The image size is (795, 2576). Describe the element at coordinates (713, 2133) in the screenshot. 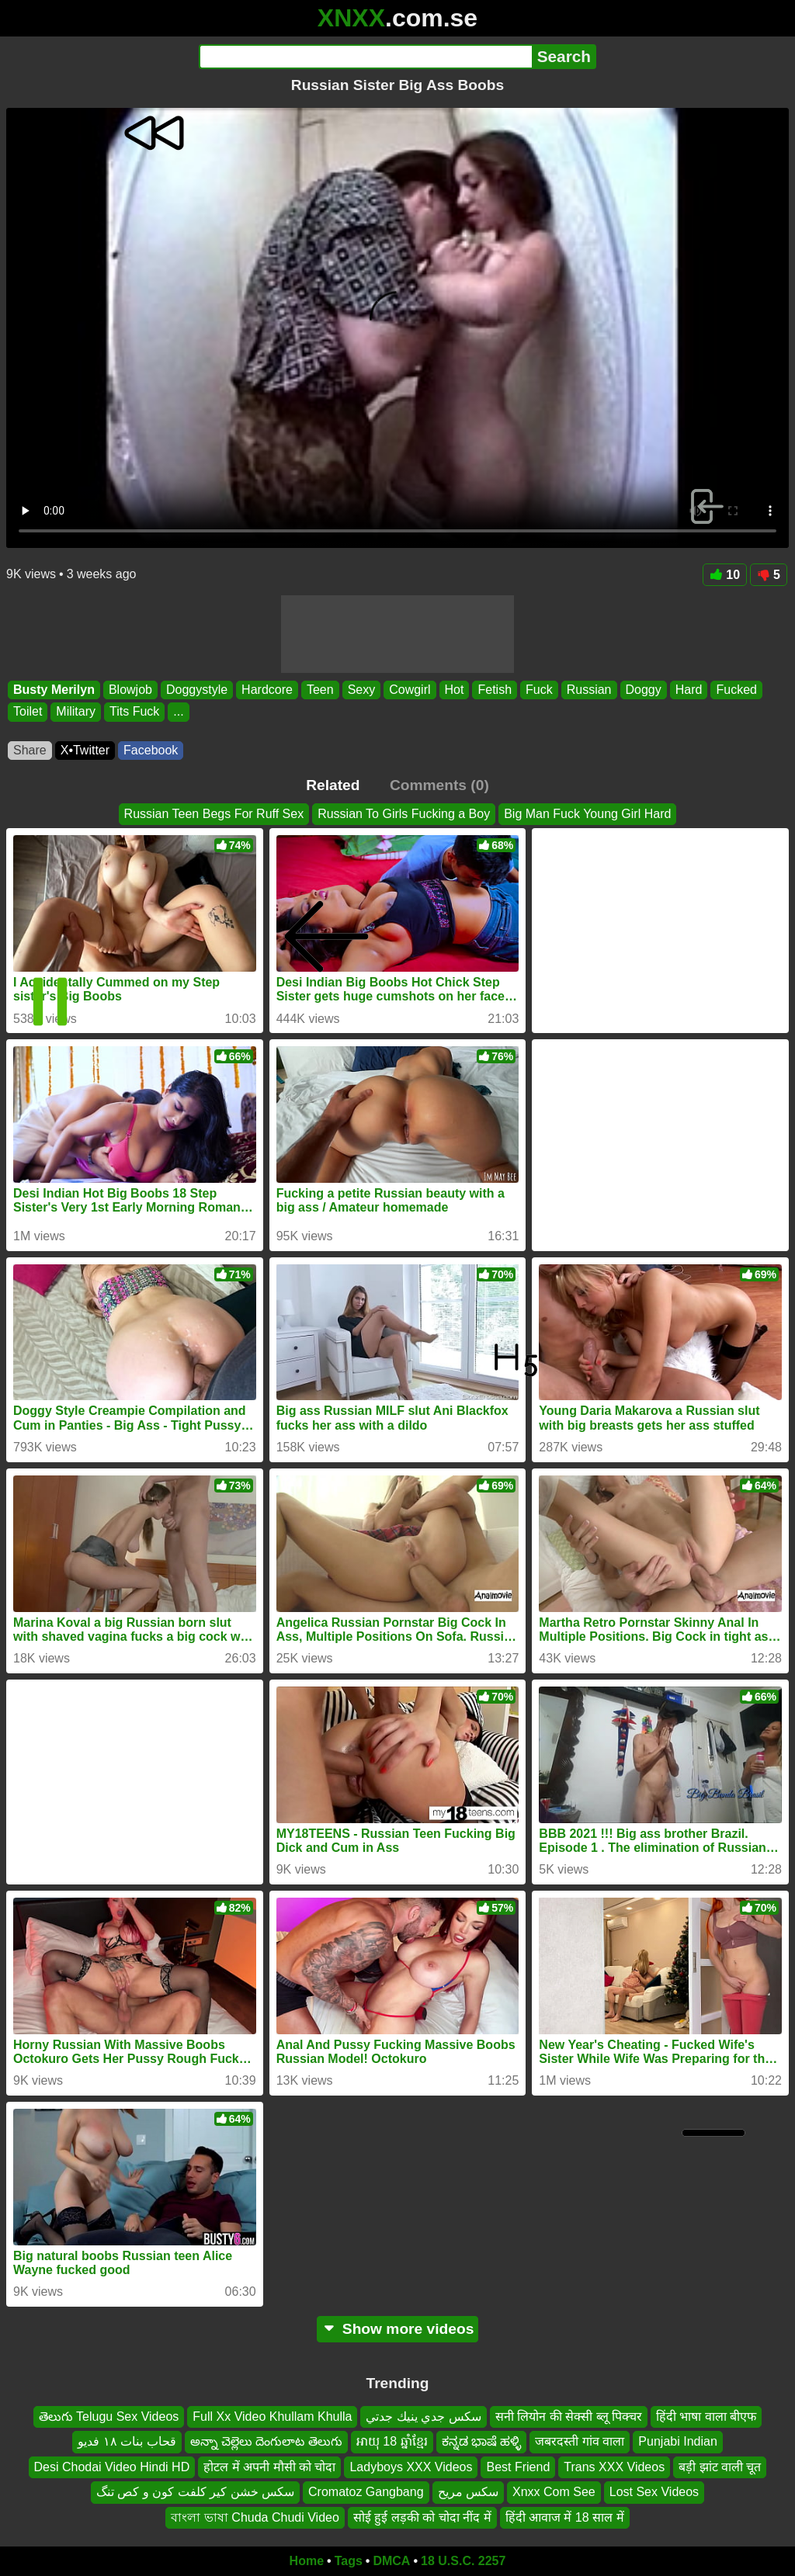

I see `decrease quantity or value` at that location.